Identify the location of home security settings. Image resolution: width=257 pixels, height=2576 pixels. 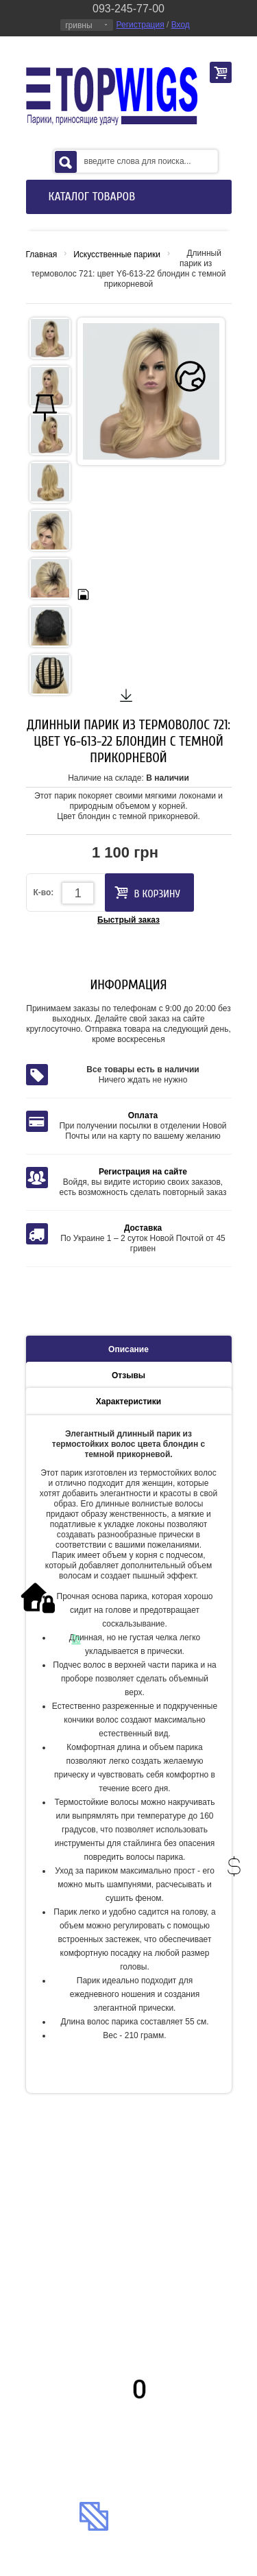
(37, 1597).